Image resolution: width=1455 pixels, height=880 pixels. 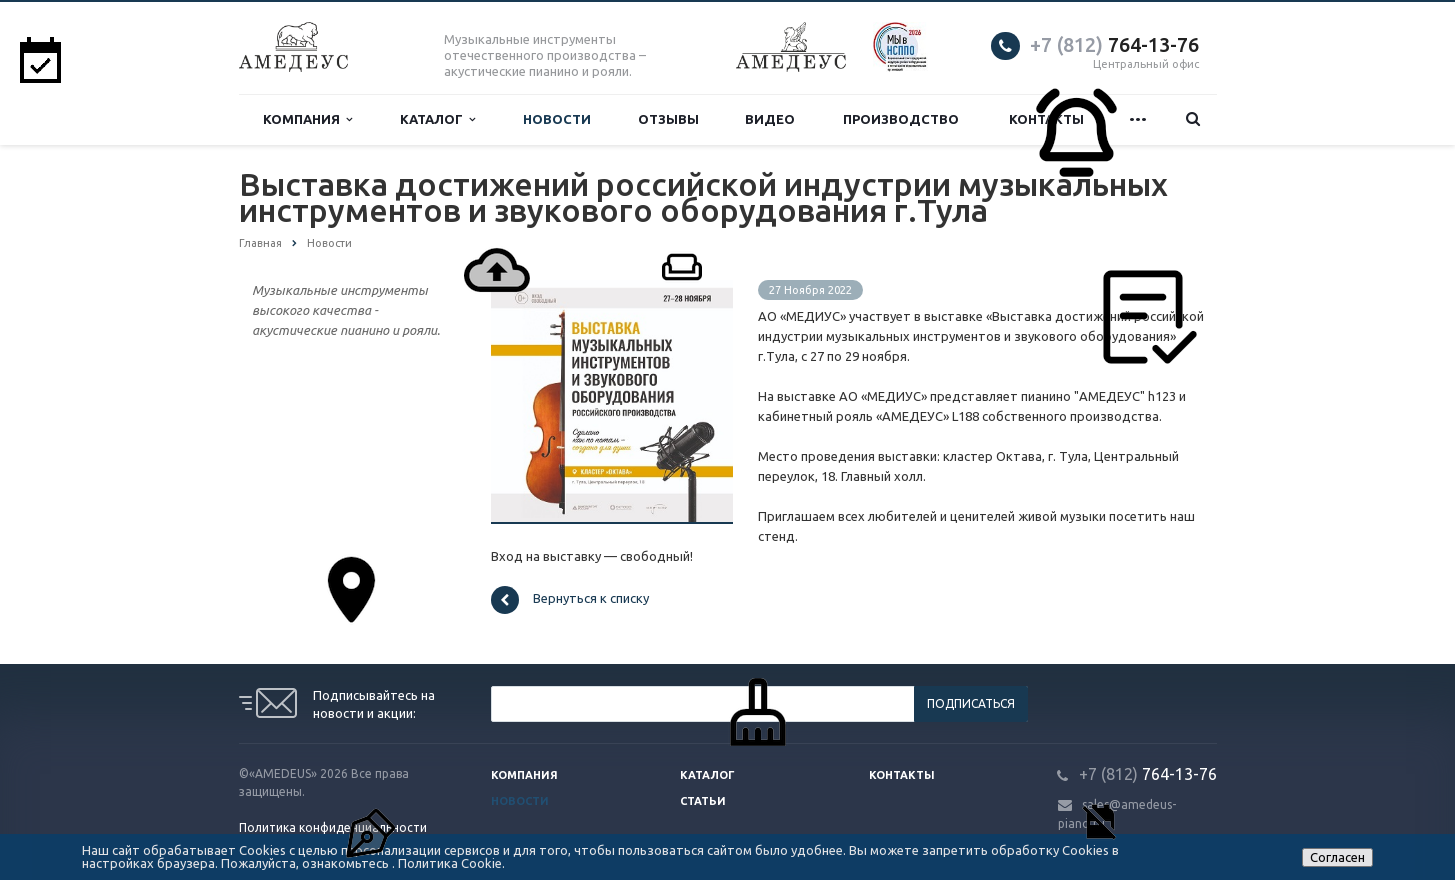 I want to click on no backpacks allowed in this area, so click(x=1100, y=821).